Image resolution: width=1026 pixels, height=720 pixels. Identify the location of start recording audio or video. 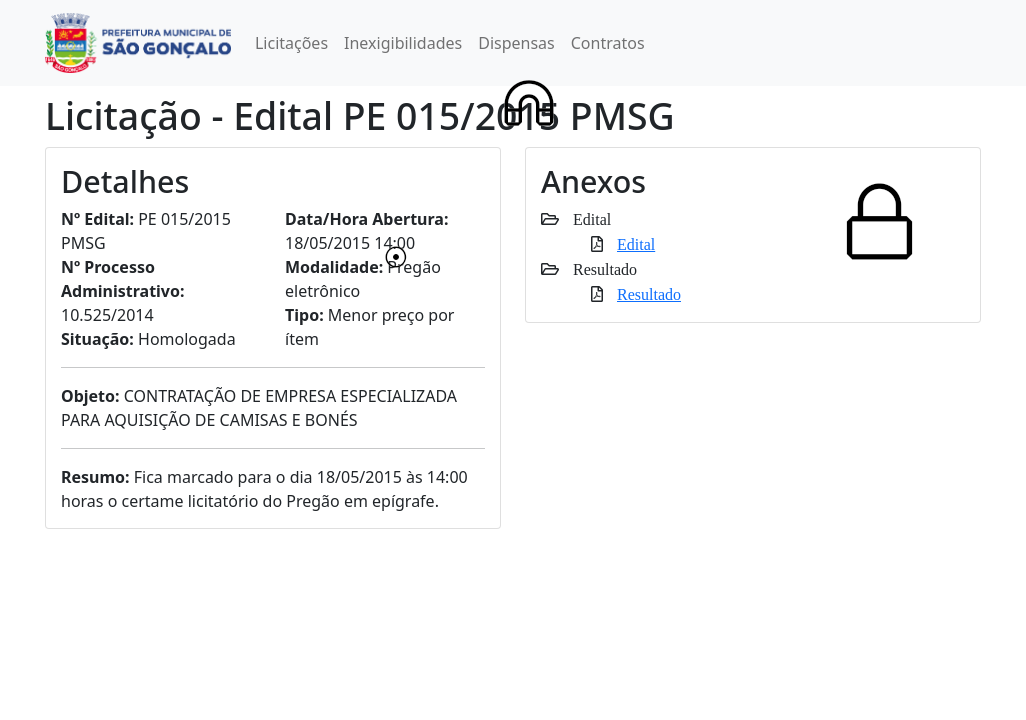
(396, 257).